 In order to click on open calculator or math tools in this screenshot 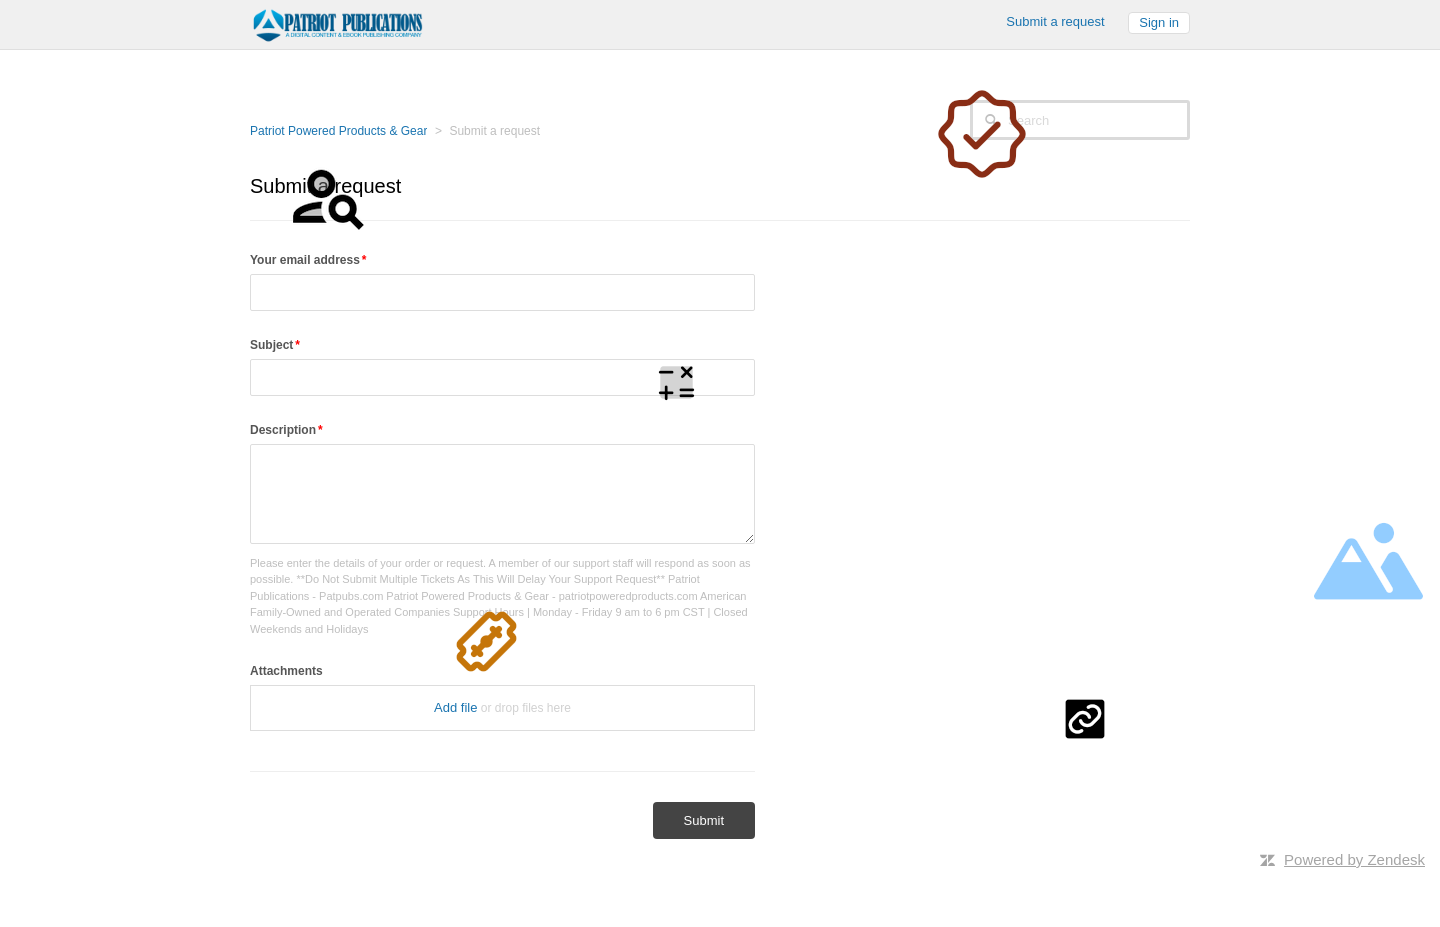, I will do `click(676, 382)`.